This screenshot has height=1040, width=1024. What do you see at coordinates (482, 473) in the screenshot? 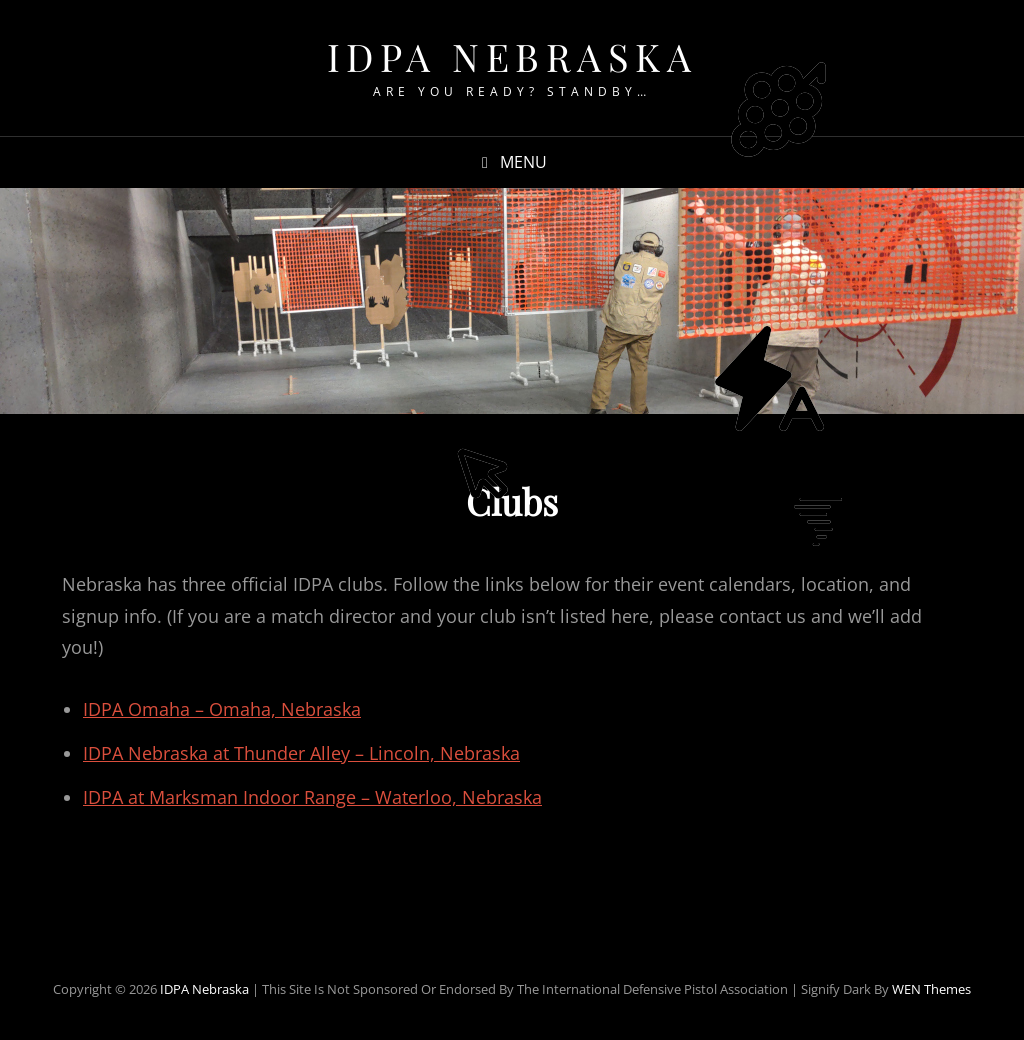
I see `indicates cursor or pointer mode` at bounding box center [482, 473].